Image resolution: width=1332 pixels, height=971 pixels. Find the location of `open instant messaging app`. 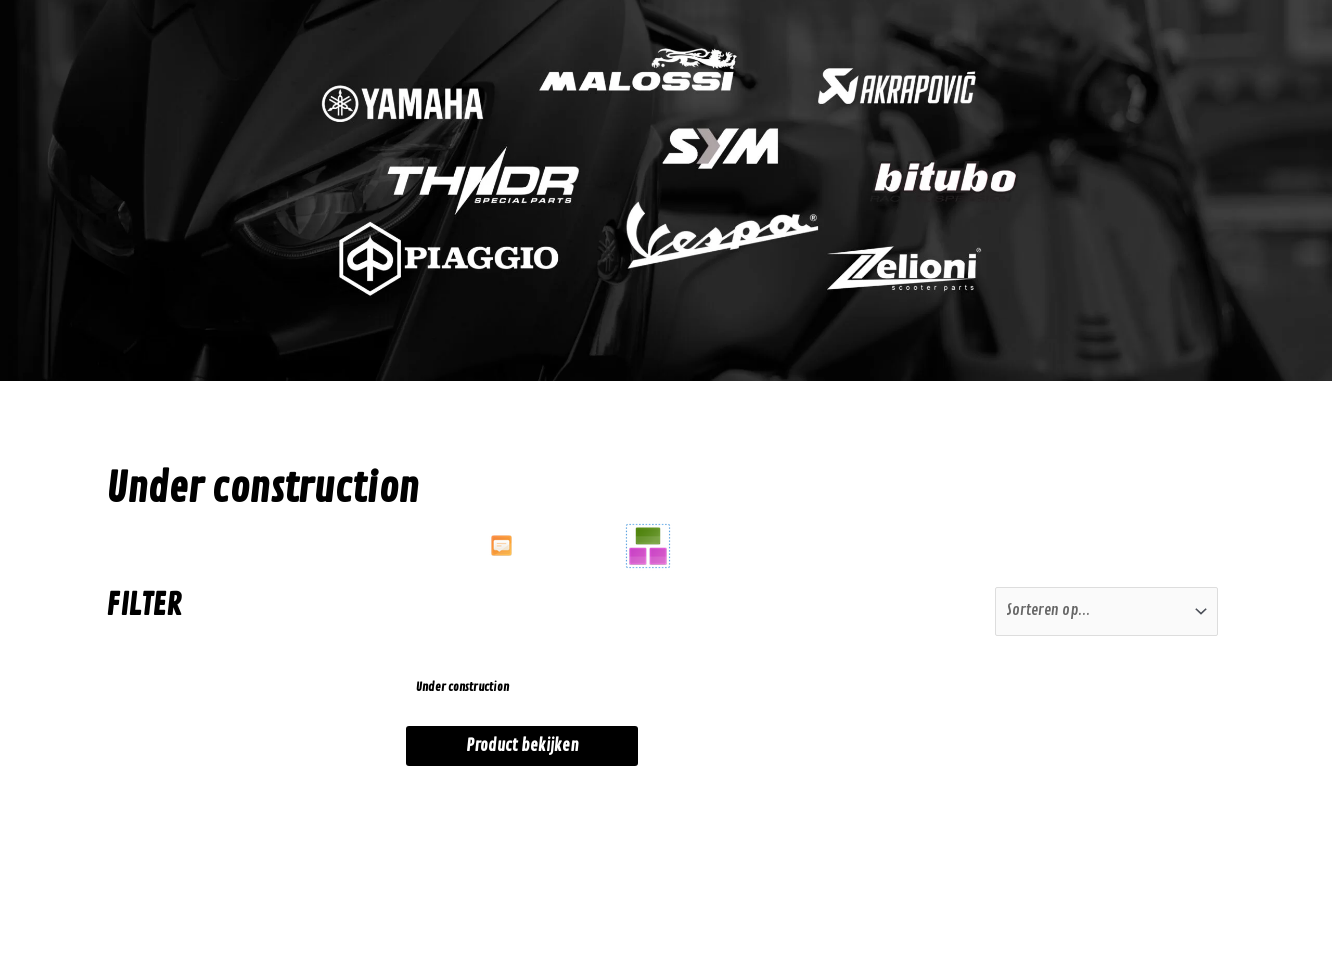

open instant messaging app is located at coordinates (501, 545).